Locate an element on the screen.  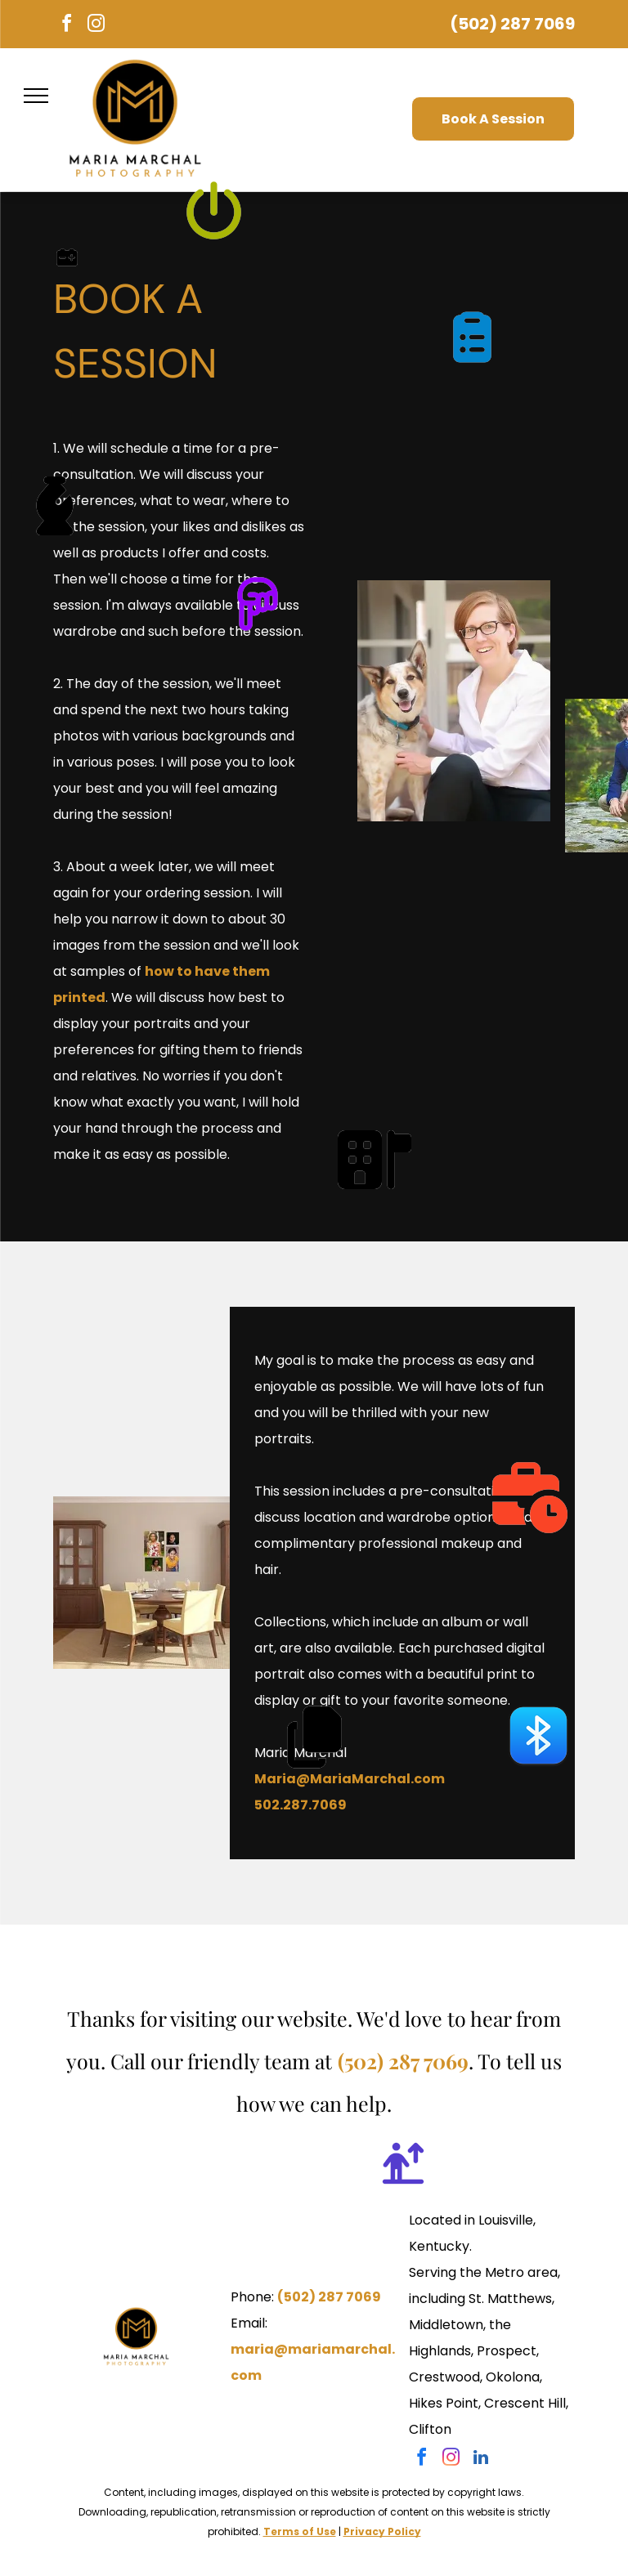
copy to clipboard is located at coordinates (314, 1737).